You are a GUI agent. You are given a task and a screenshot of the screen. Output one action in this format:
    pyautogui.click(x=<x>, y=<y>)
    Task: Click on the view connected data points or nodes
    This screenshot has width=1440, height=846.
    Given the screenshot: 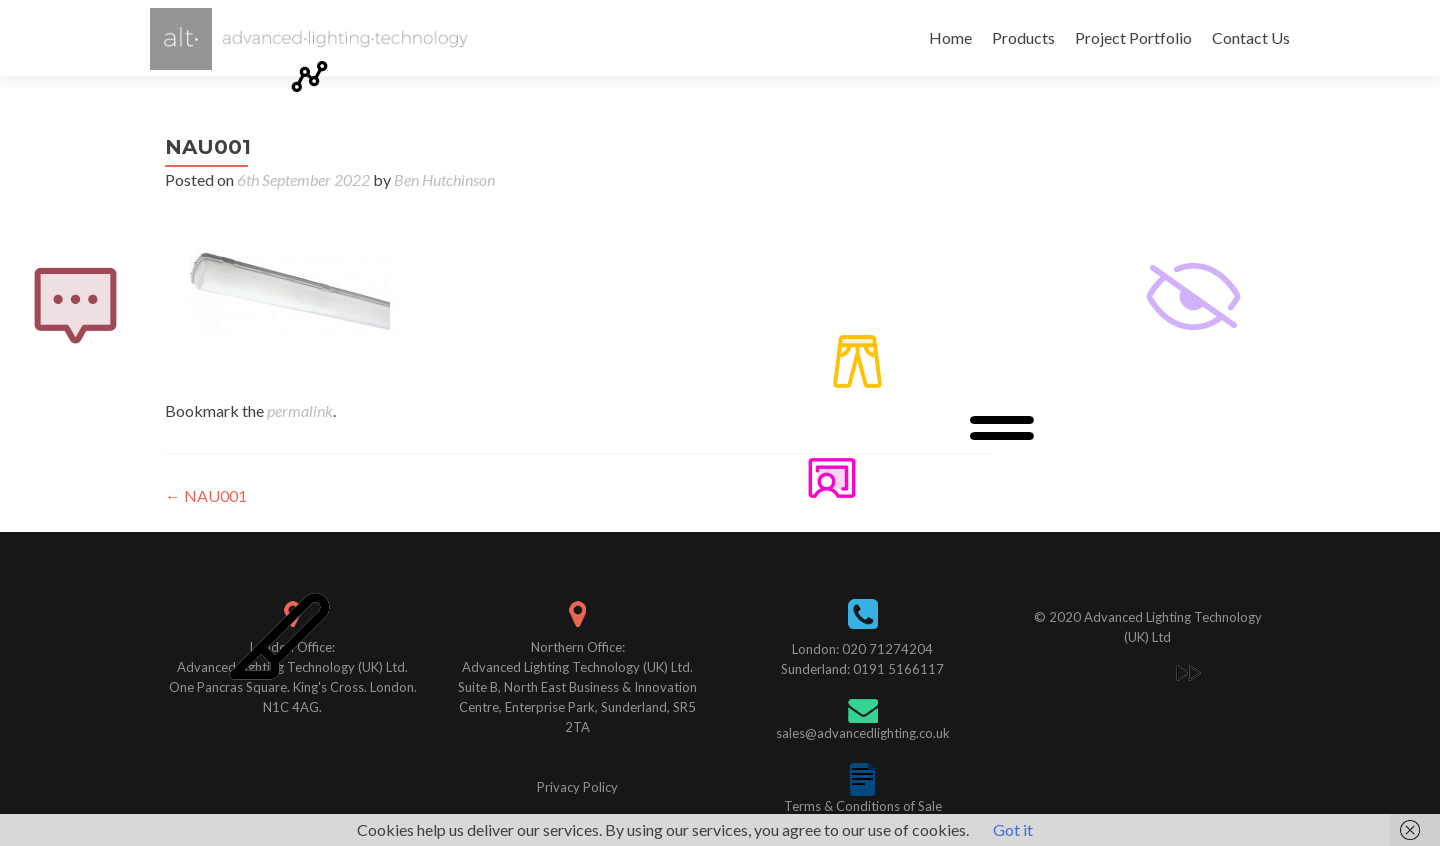 What is the action you would take?
    pyautogui.click(x=309, y=76)
    